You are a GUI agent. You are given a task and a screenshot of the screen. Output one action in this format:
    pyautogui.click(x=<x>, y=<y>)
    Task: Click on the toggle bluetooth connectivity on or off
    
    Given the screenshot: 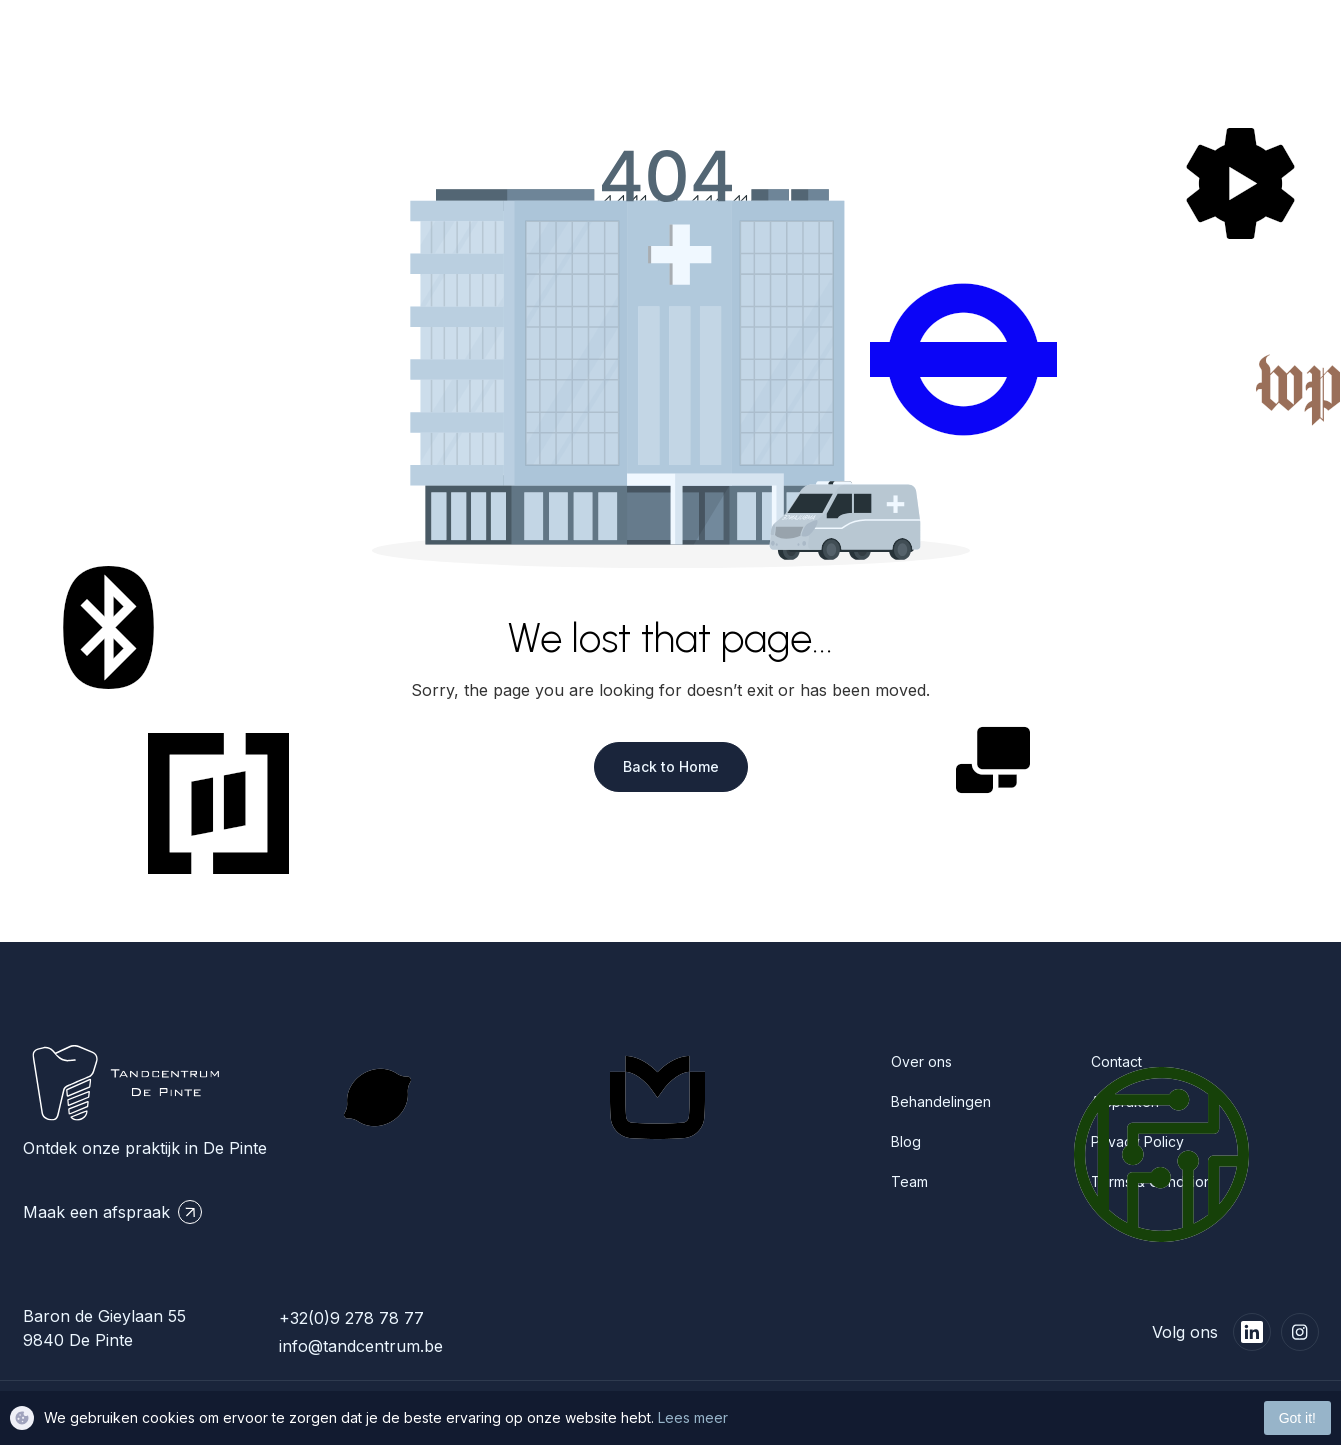 What is the action you would take?
    pyautogui.click(x=108, y=627)
    